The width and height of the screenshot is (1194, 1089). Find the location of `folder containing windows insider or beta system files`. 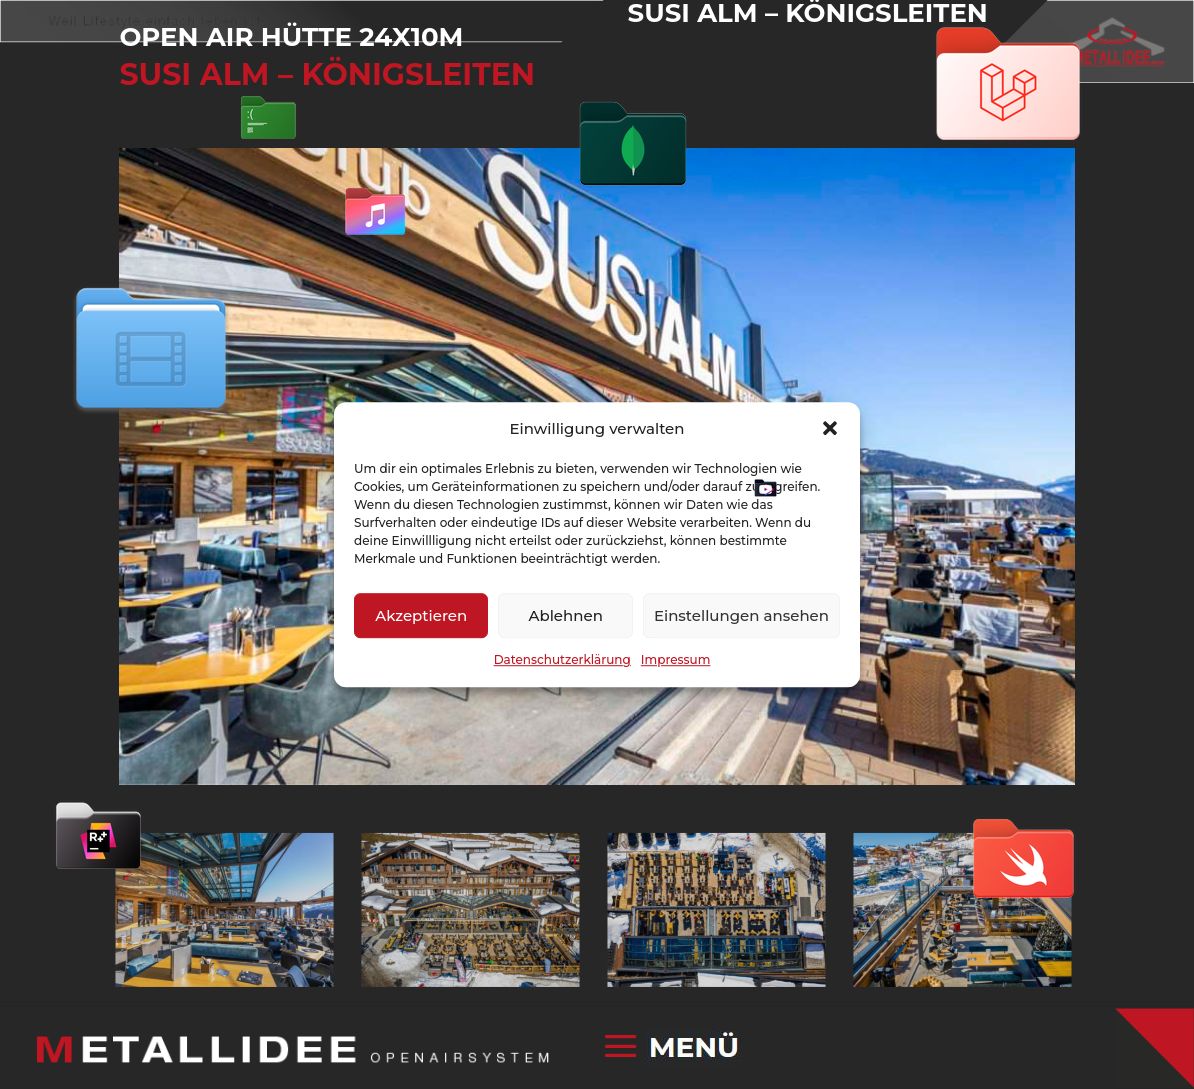

folder containing windows insider or beta system files is located at coordinates (268, 119).